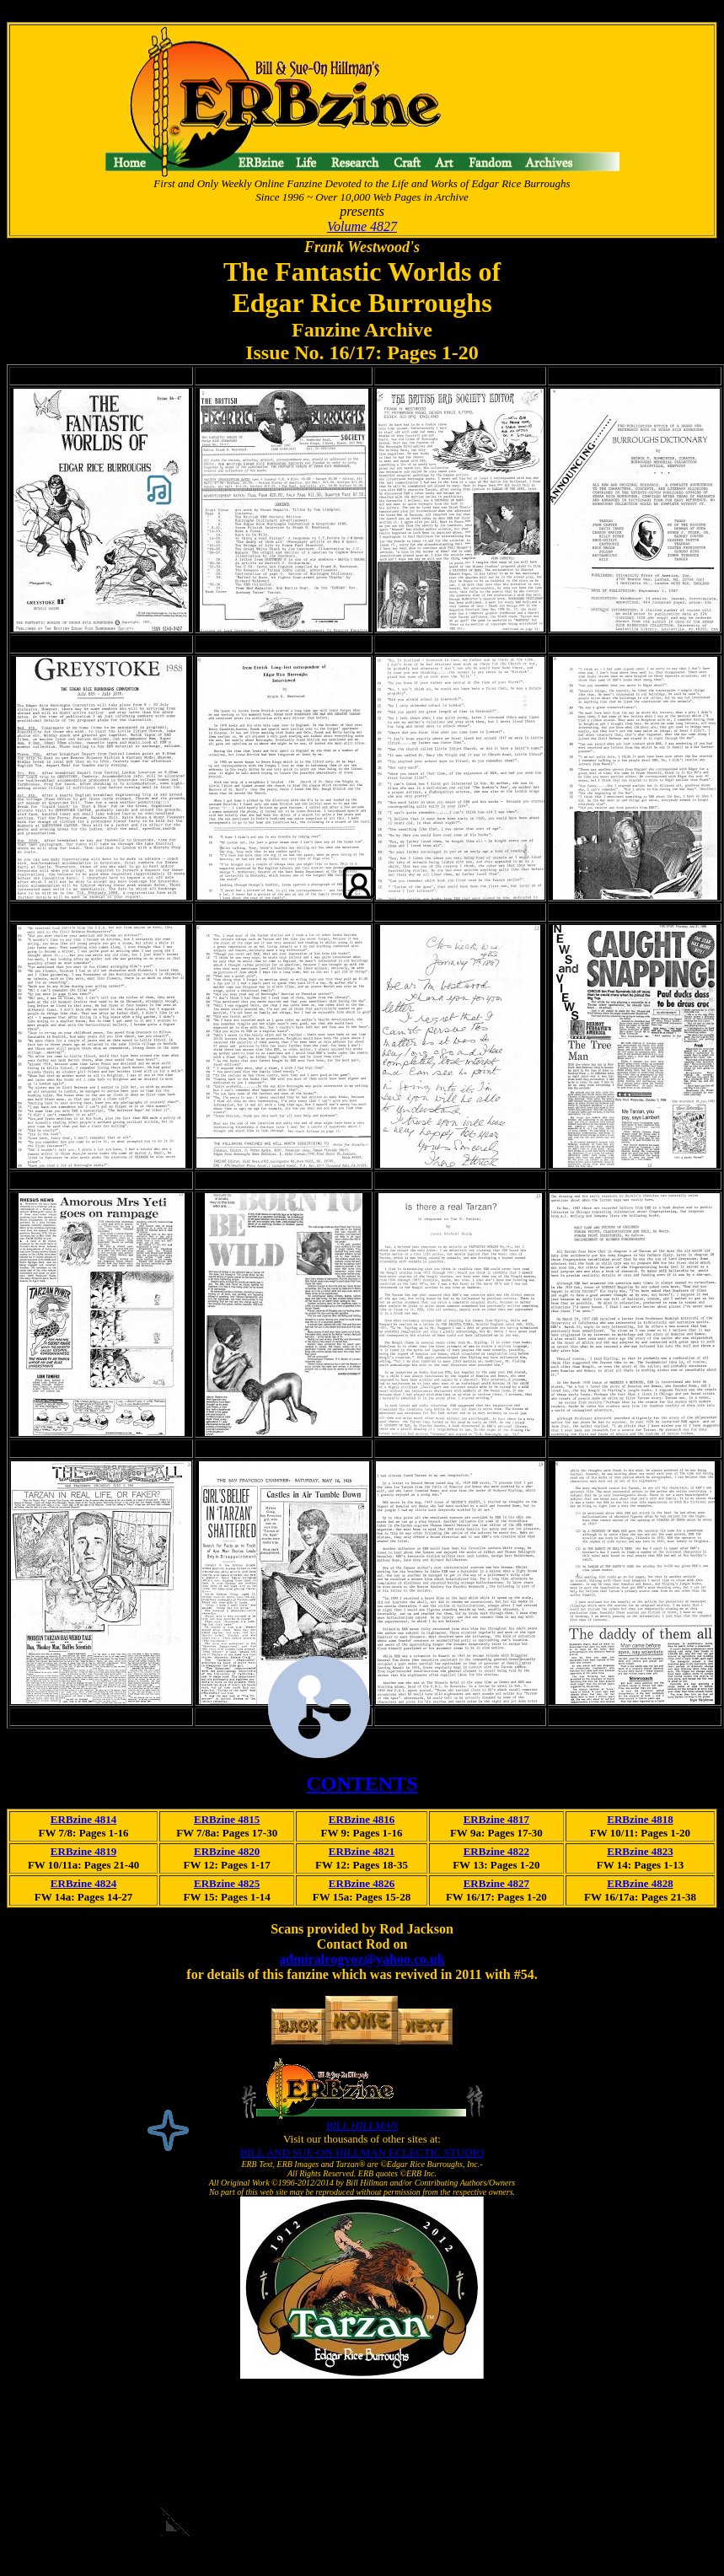  What do you see at coordinates (175, 2522) in the screenshot?
I see `measure dimensions or square footage` at bounding box center [175, 2522].